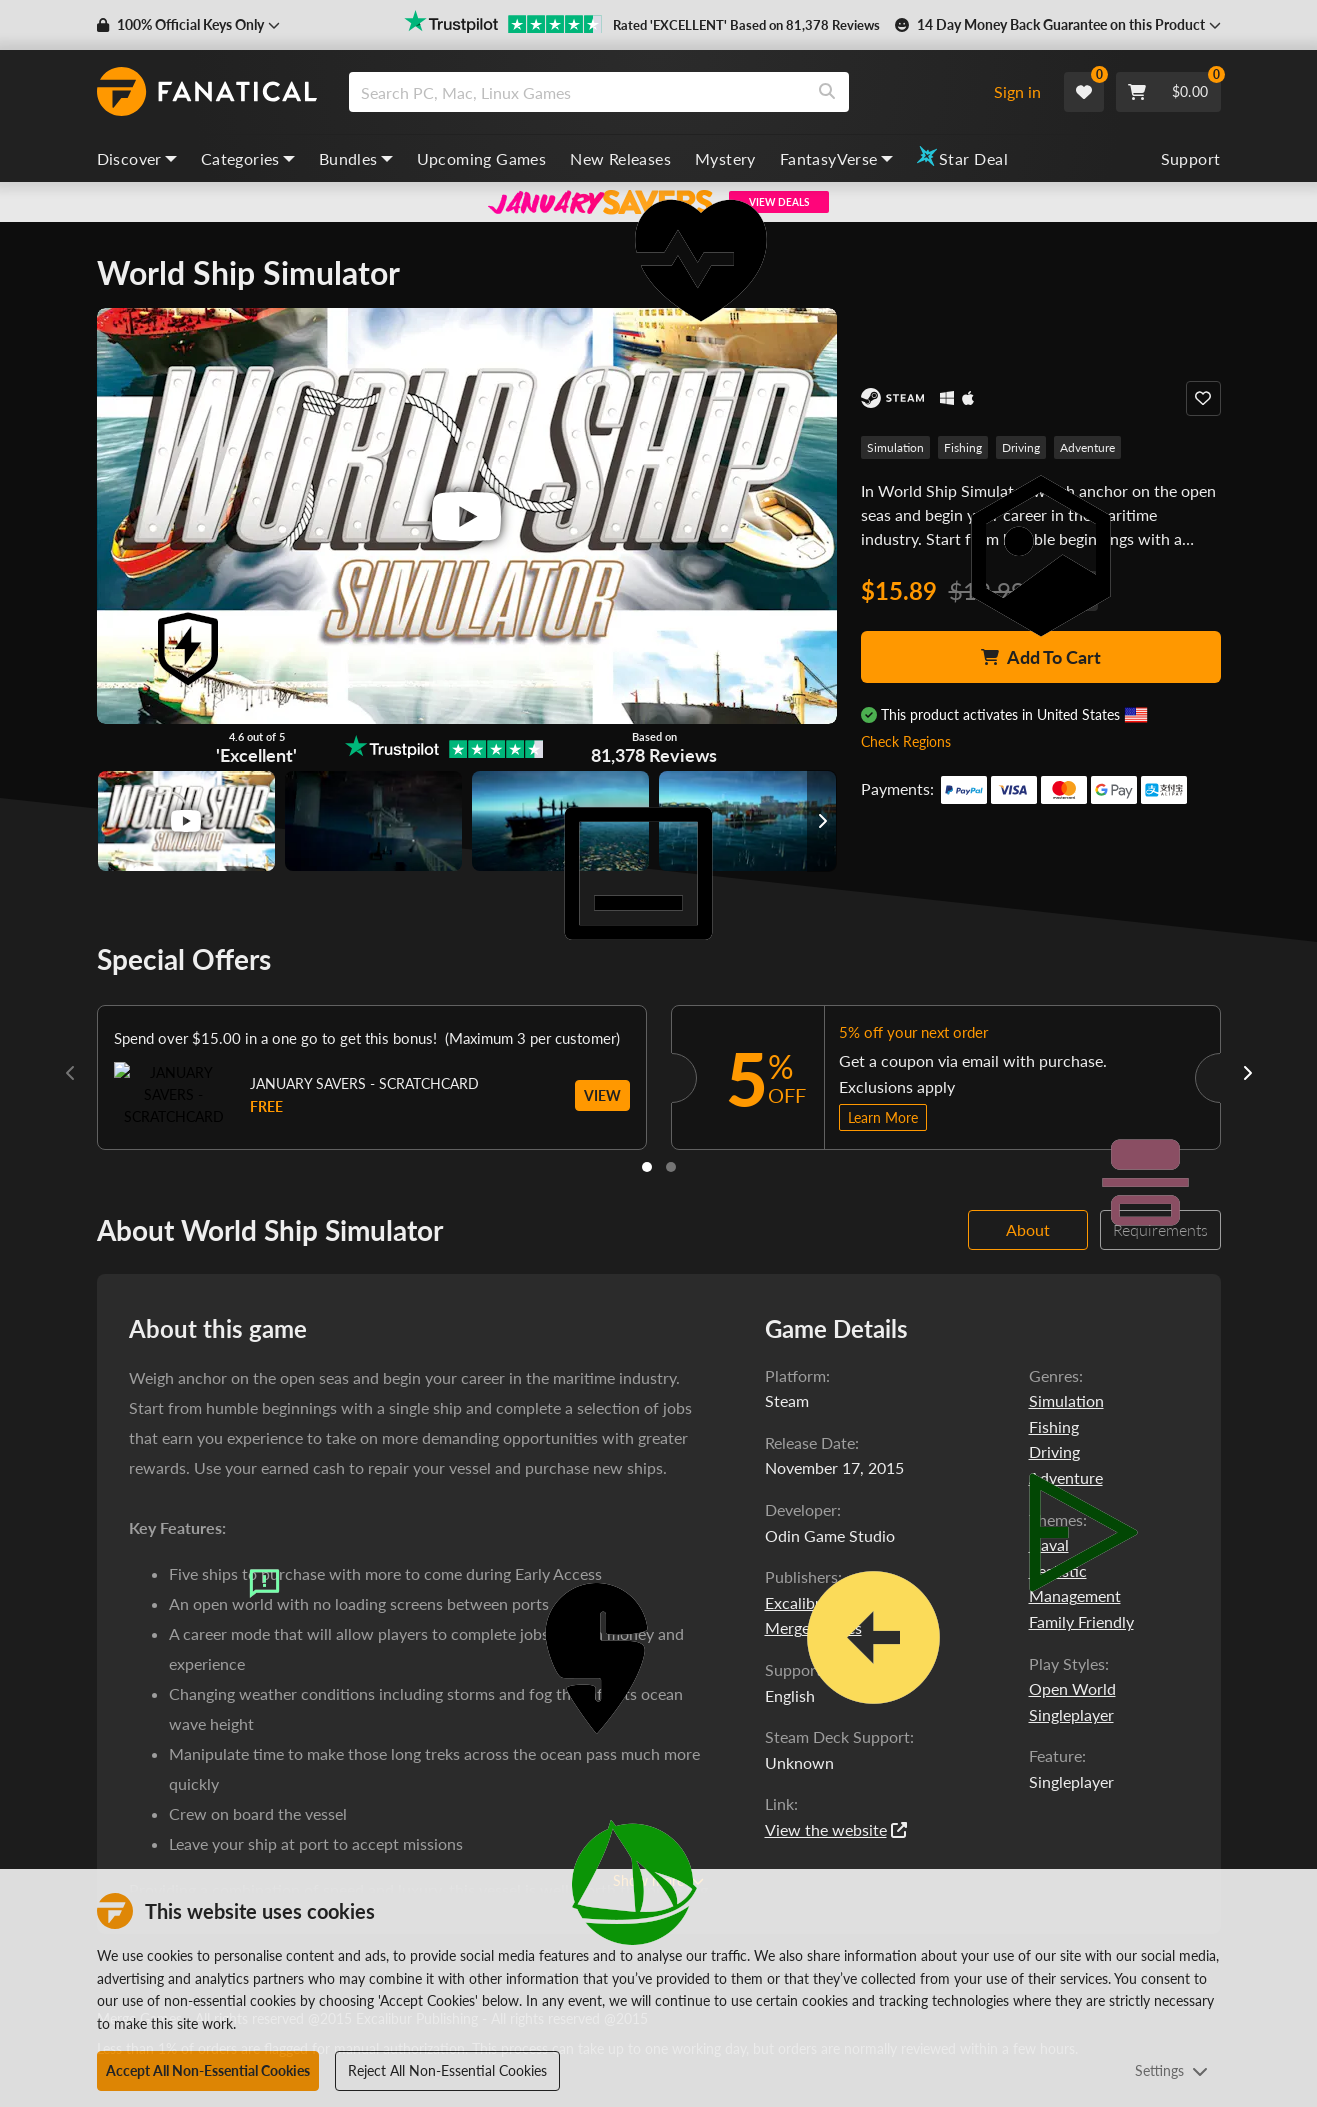 This screenshot has width=1317, height=2107. I want to click on solus operating system logo, so click(634, 1882).